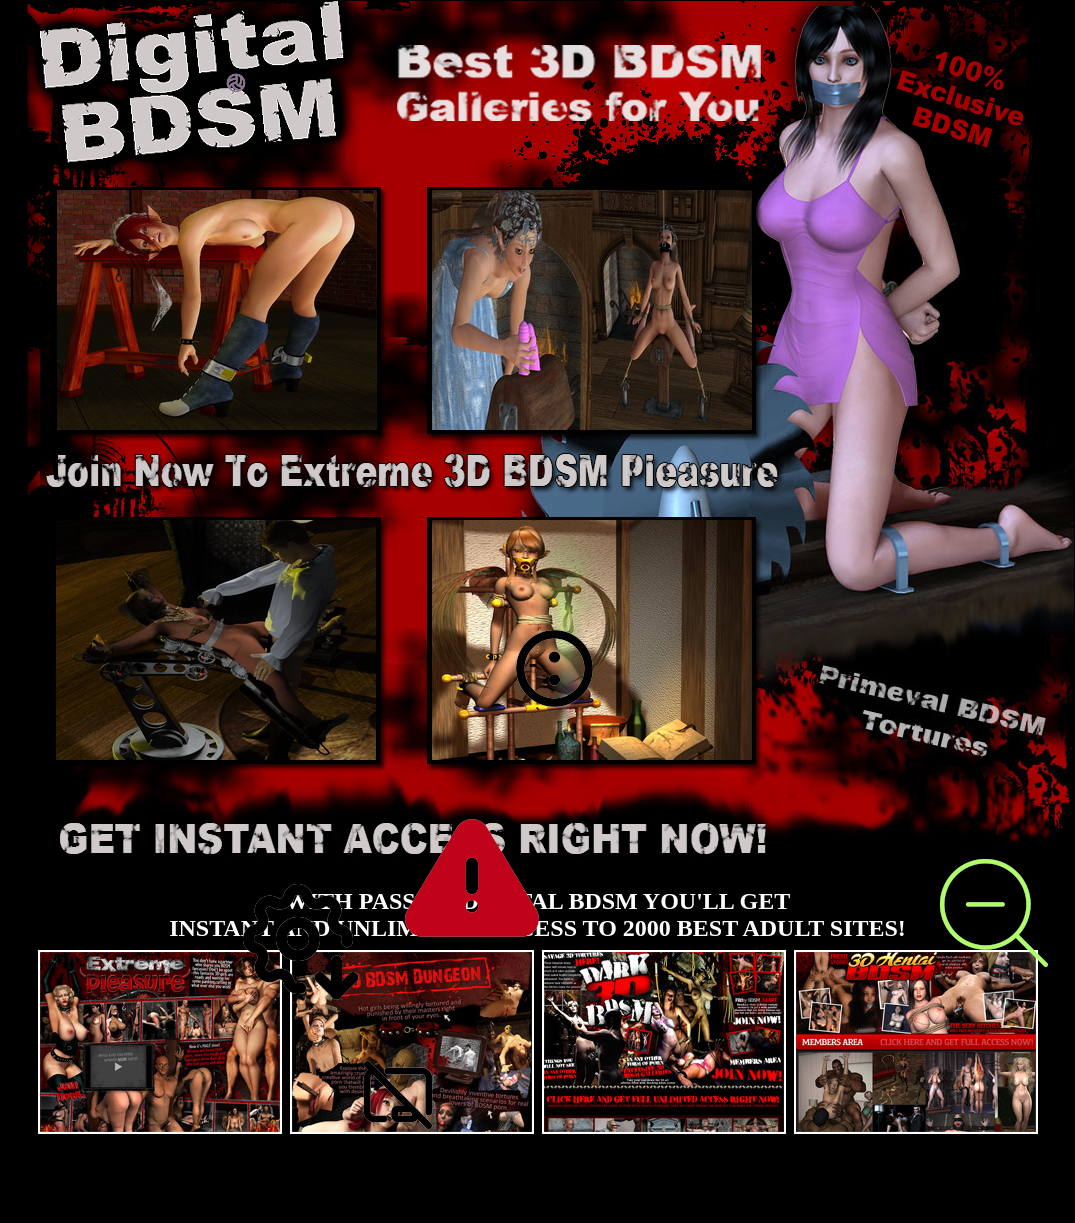  I want to click on download or export settings, so click(298, 939).